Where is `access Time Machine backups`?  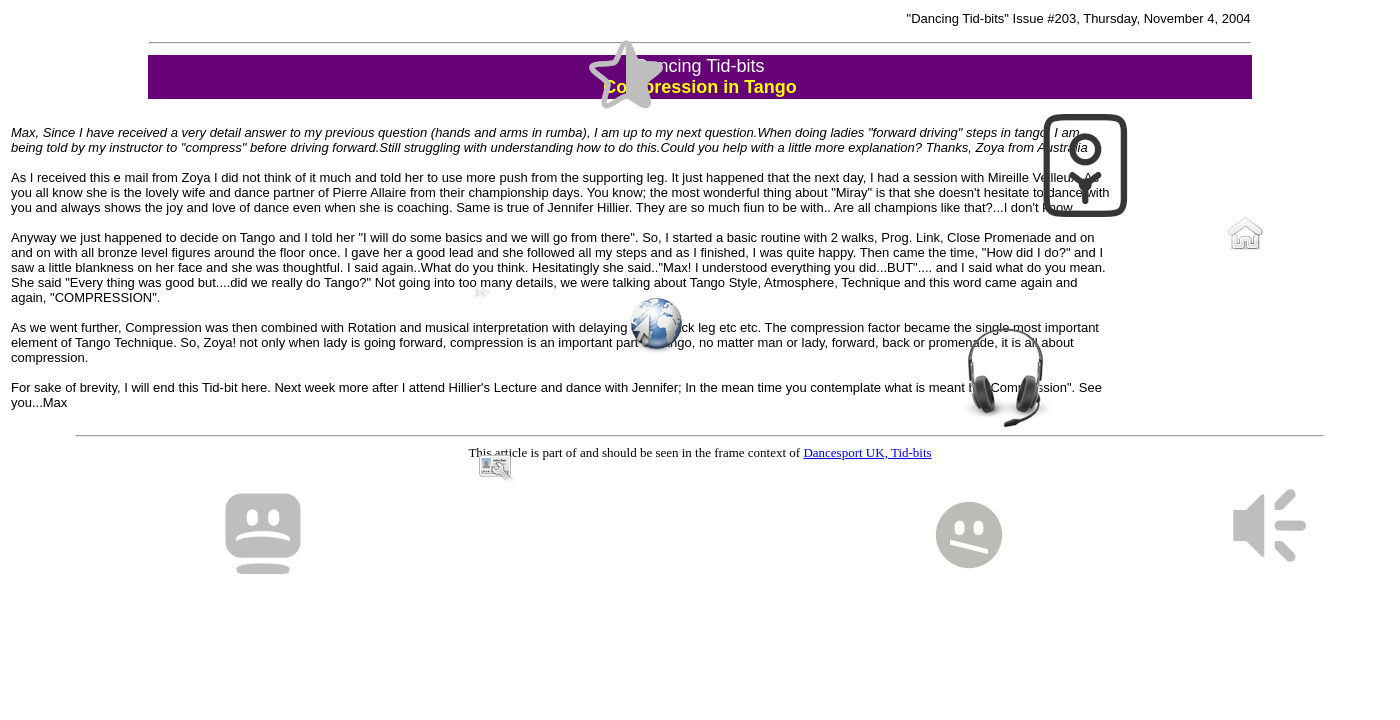
access Time Machine backups is located at coordinates (1088, 165).